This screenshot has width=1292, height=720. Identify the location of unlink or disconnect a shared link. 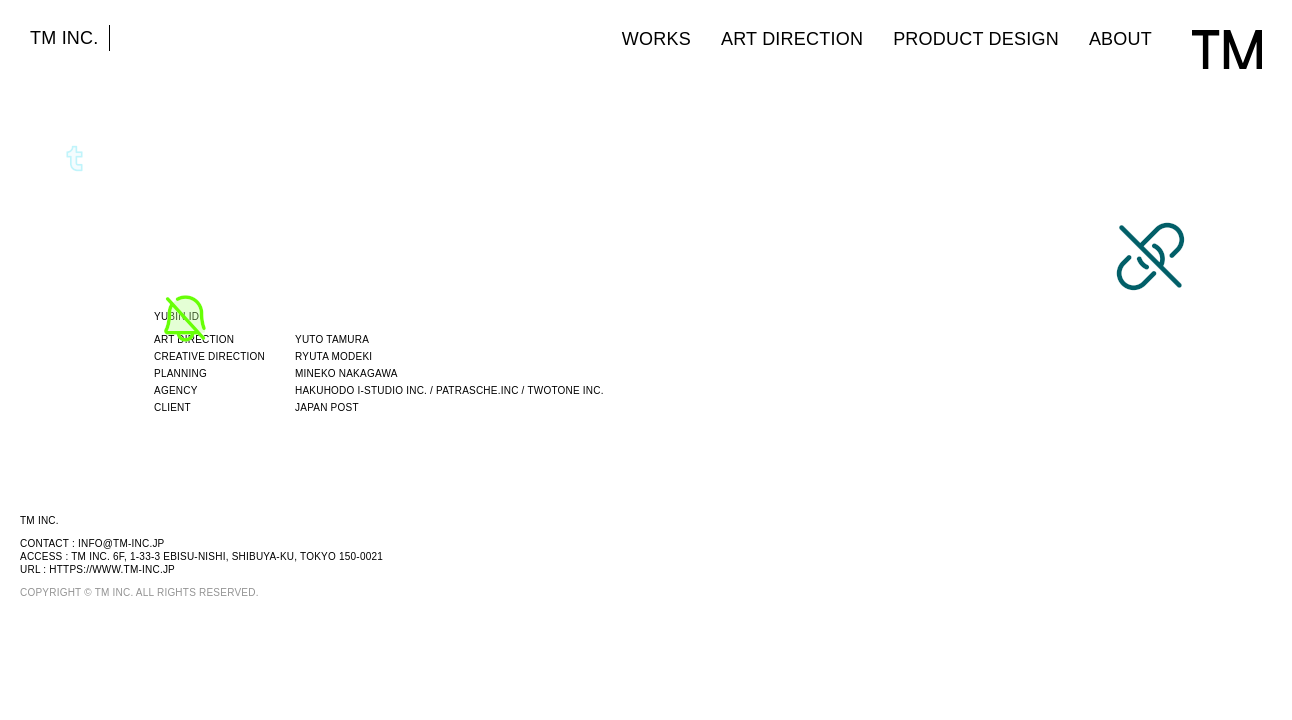
(1150, 256).